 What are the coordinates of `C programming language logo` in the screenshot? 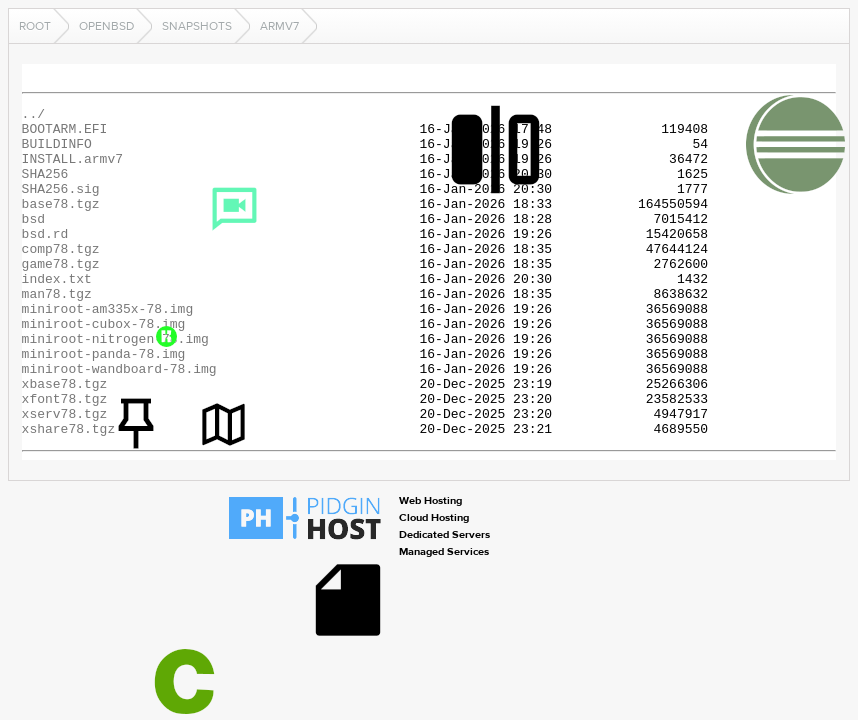 It's located at (184, 681).